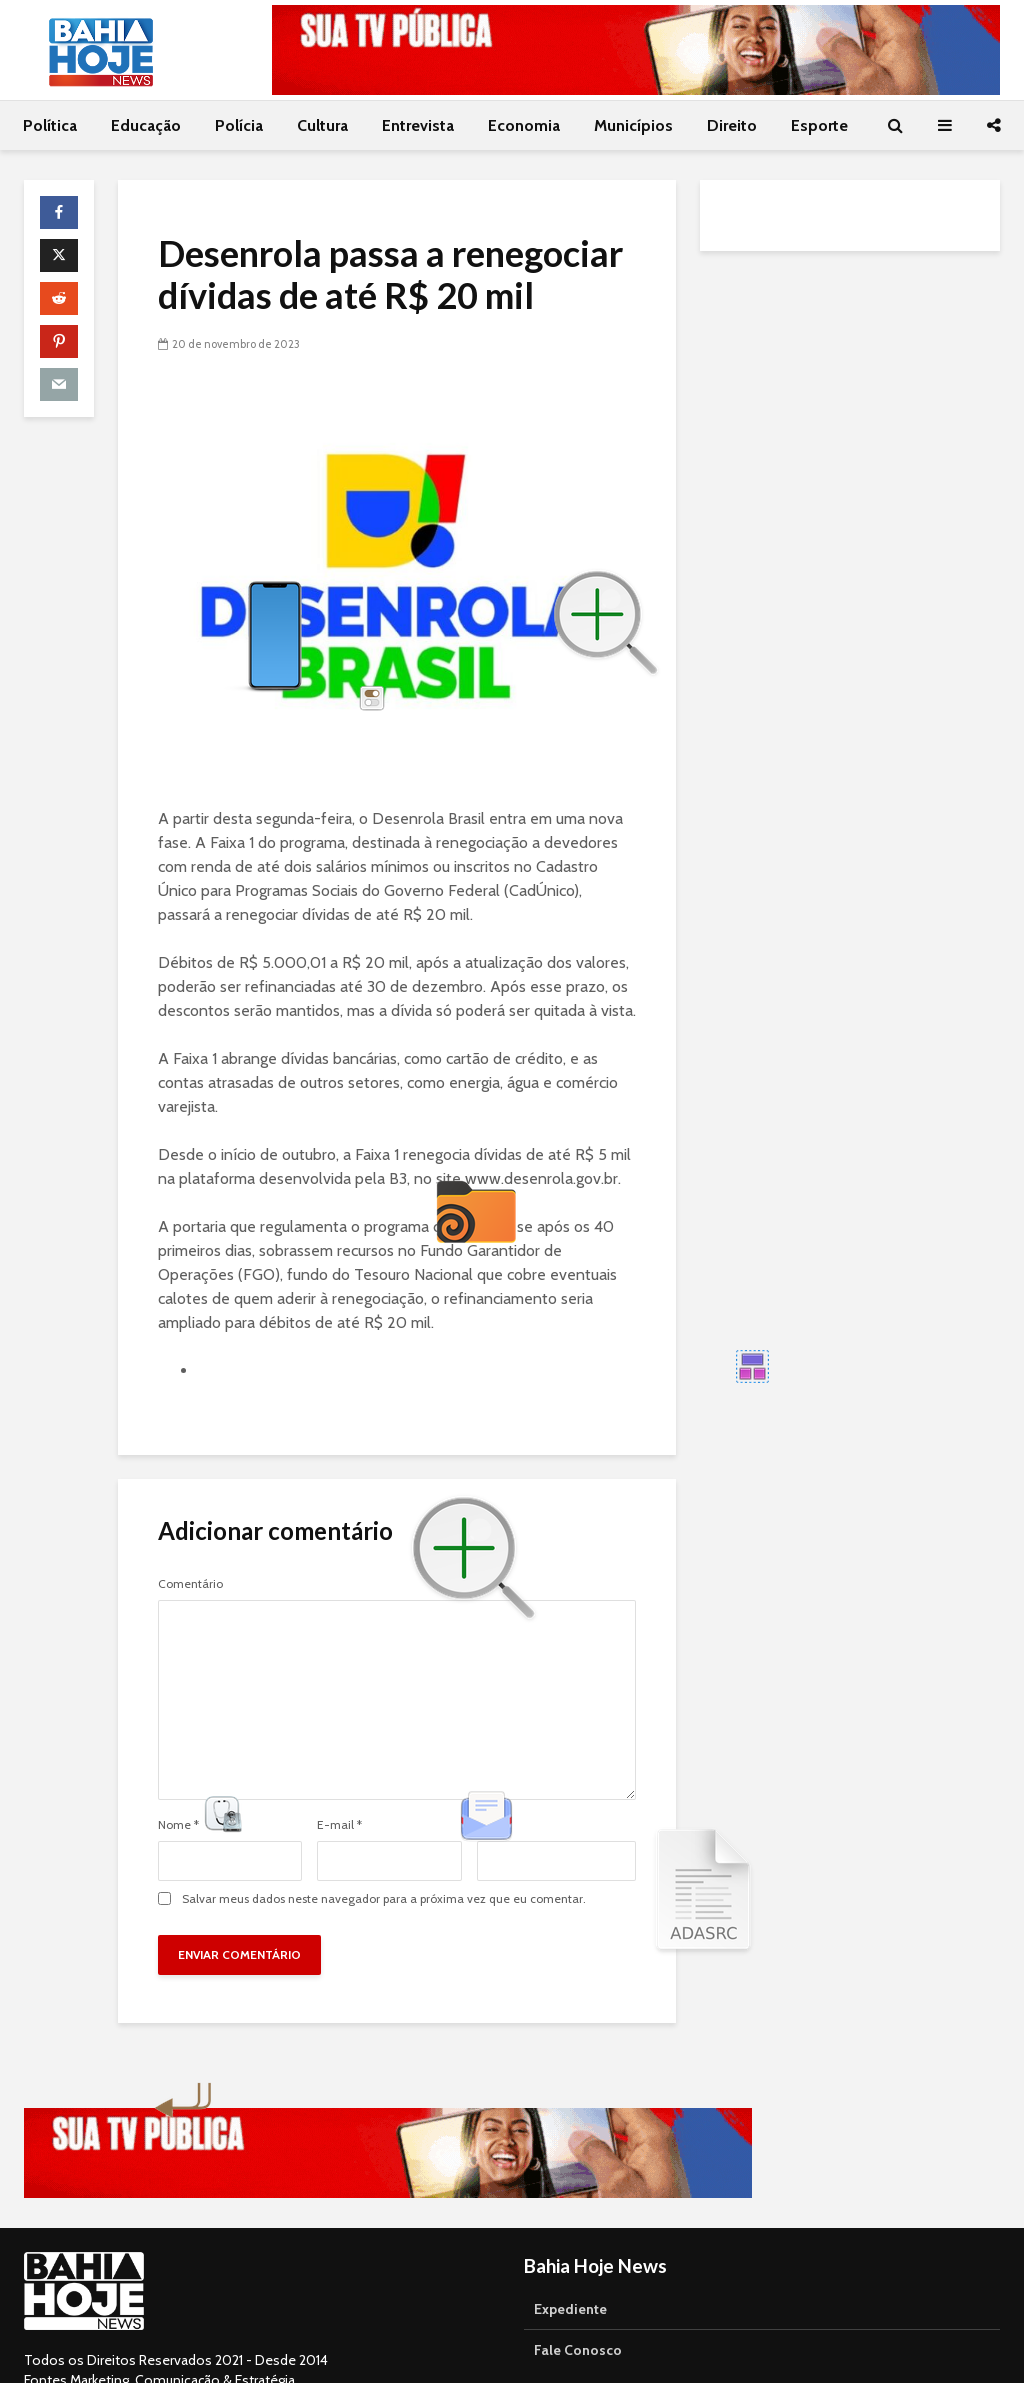 The height and width of the screenshot is (2383, 1024). Describe the element at coordinates (182, 2100) in the screenshot. I see `reply to all recipients in an email thread` at that location.